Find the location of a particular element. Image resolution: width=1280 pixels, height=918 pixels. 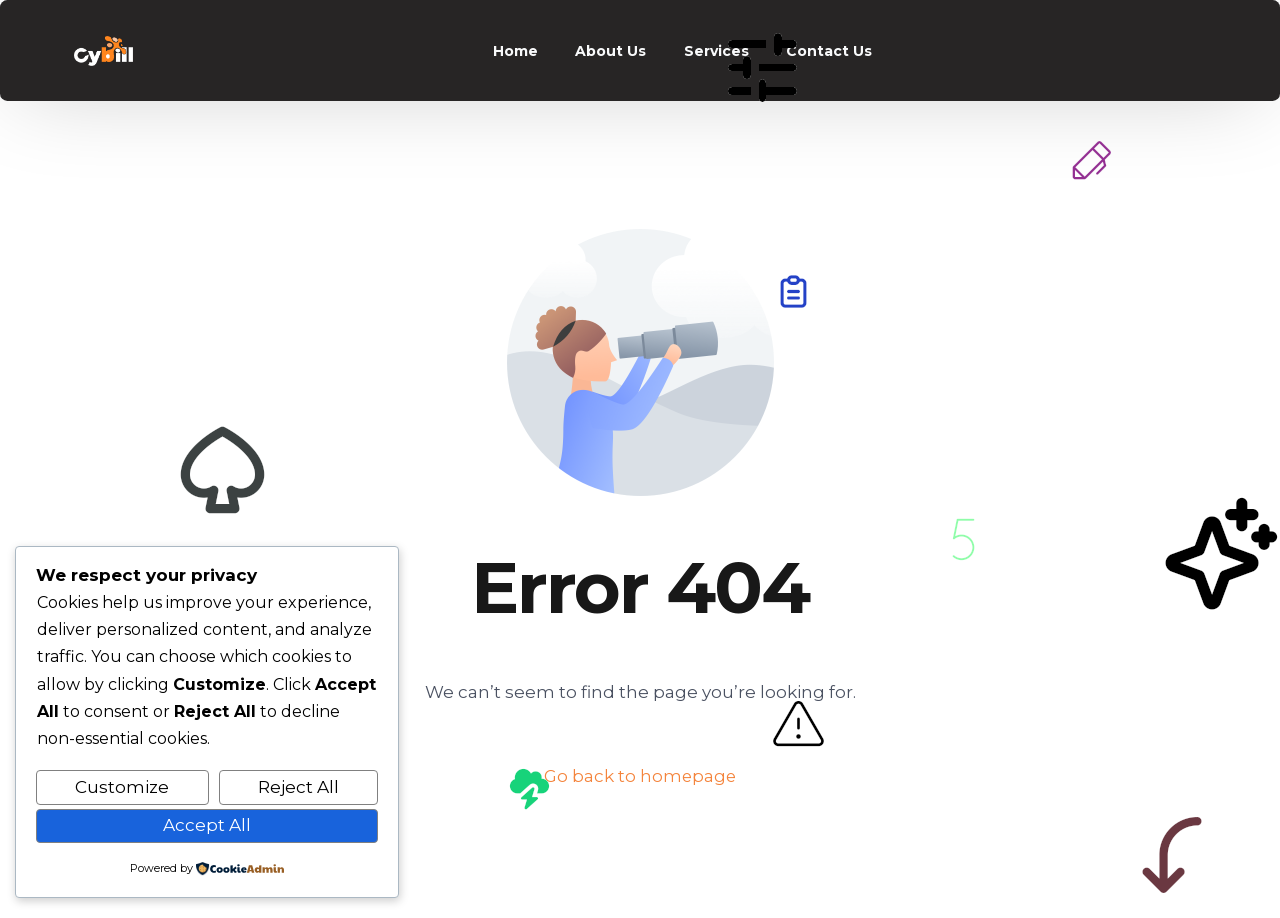

indicates the number five in a list or sequence is located at coordinates (963, 539).